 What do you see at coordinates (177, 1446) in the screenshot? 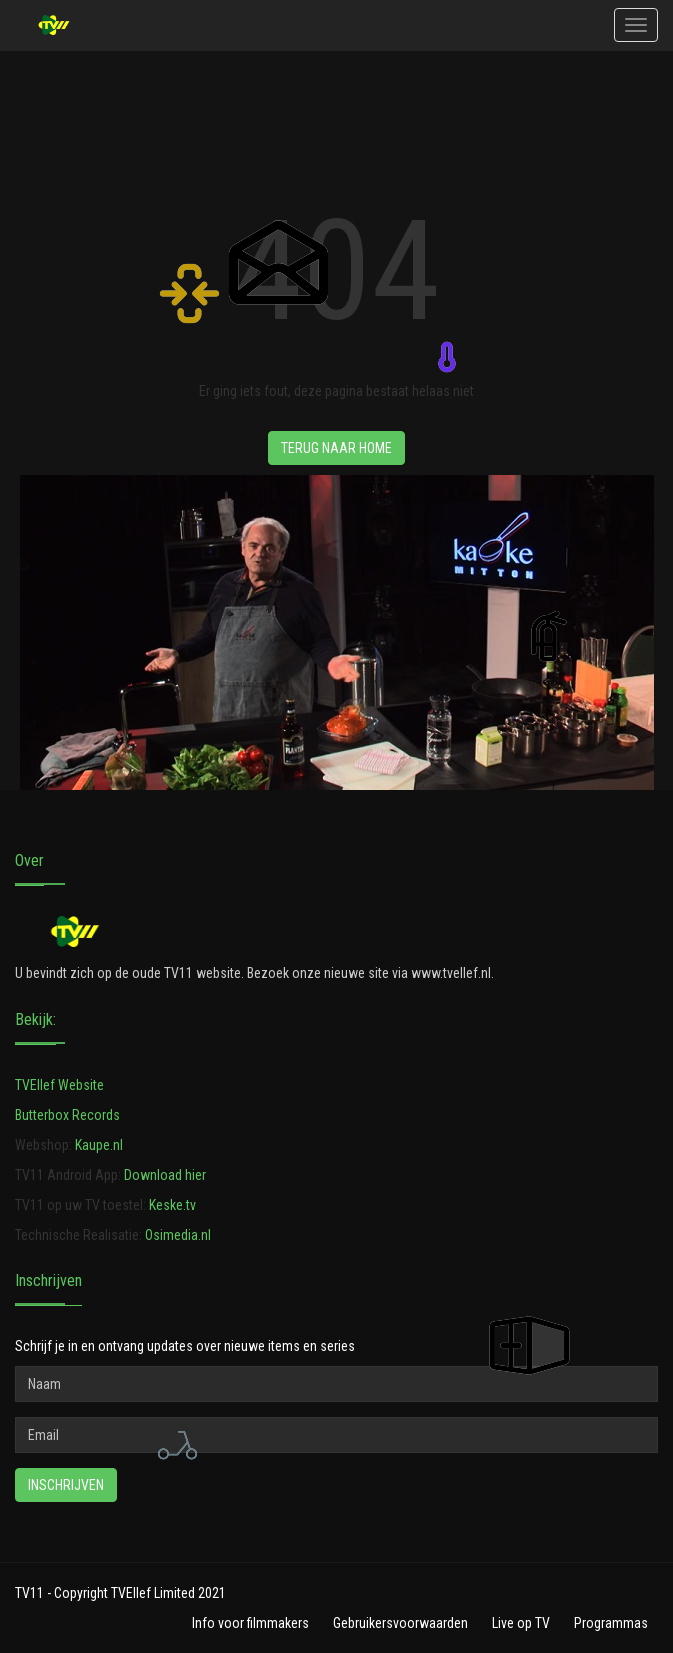
I see `select scooter as transportation mode` at bounding box center [177, 1446].